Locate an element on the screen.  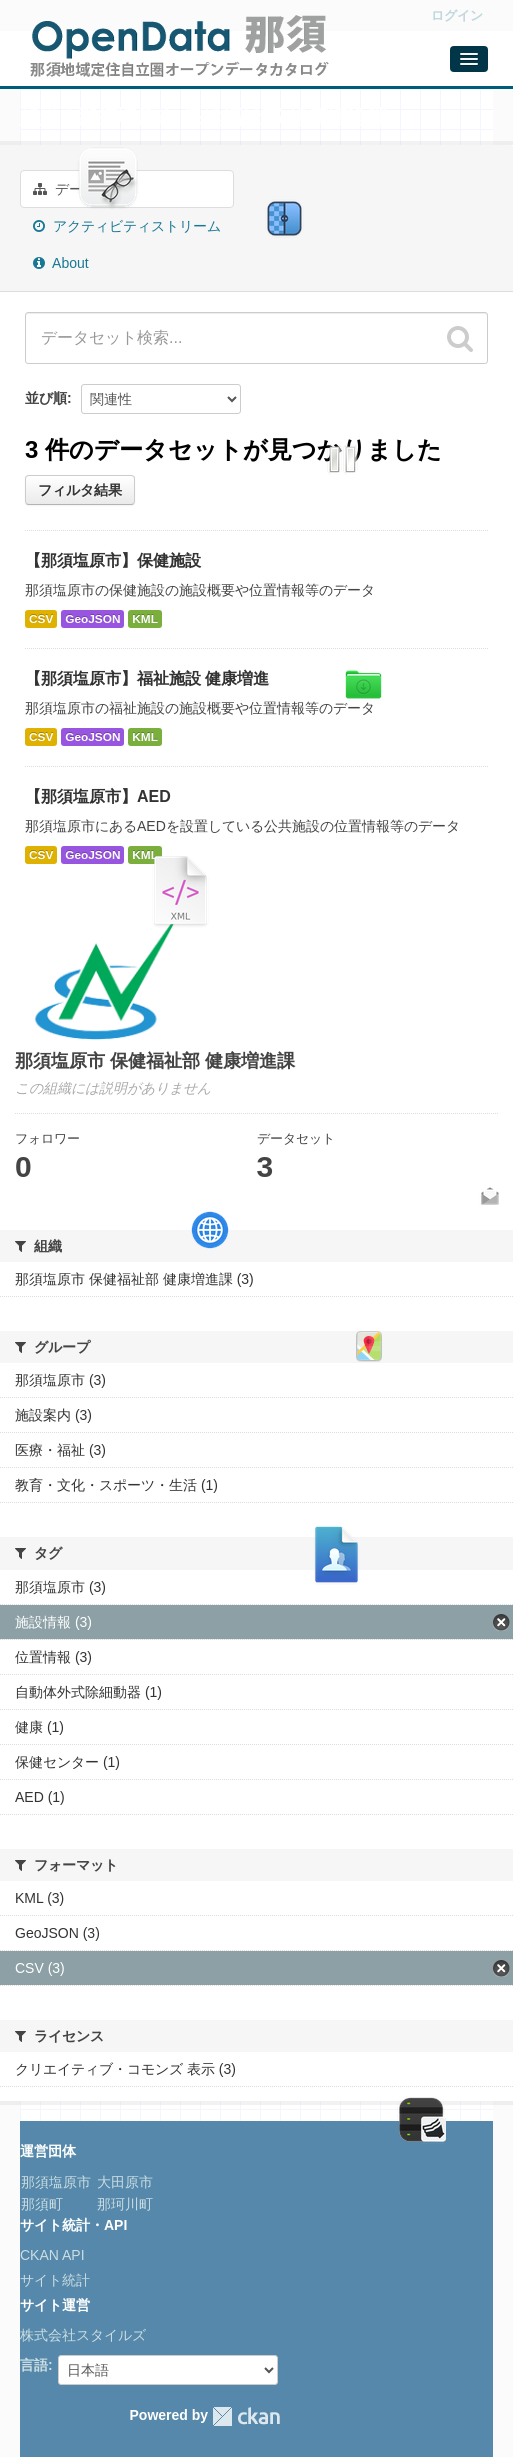
indicates new mail or email notification is located at coordinates (490, 1196).